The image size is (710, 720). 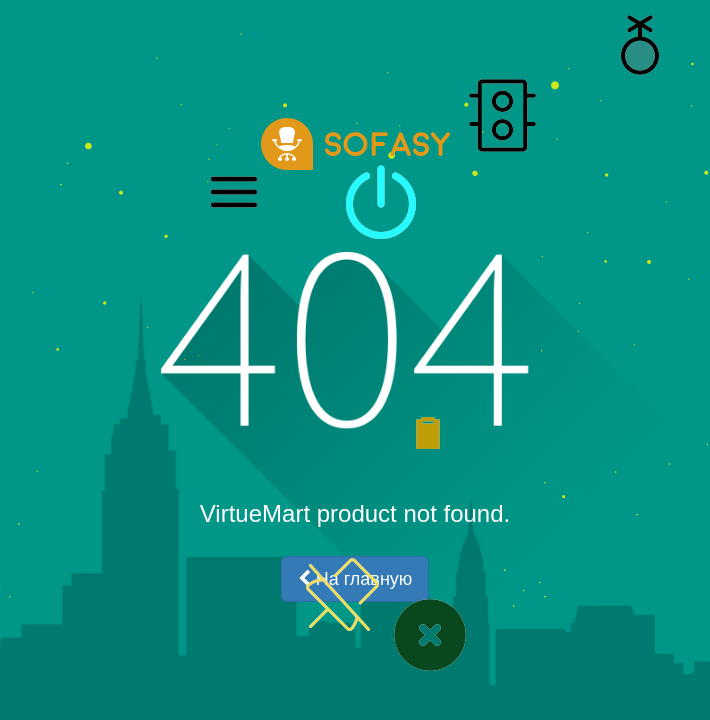 I want to click on unpin an item from its current location, so click(x=339, y=597).